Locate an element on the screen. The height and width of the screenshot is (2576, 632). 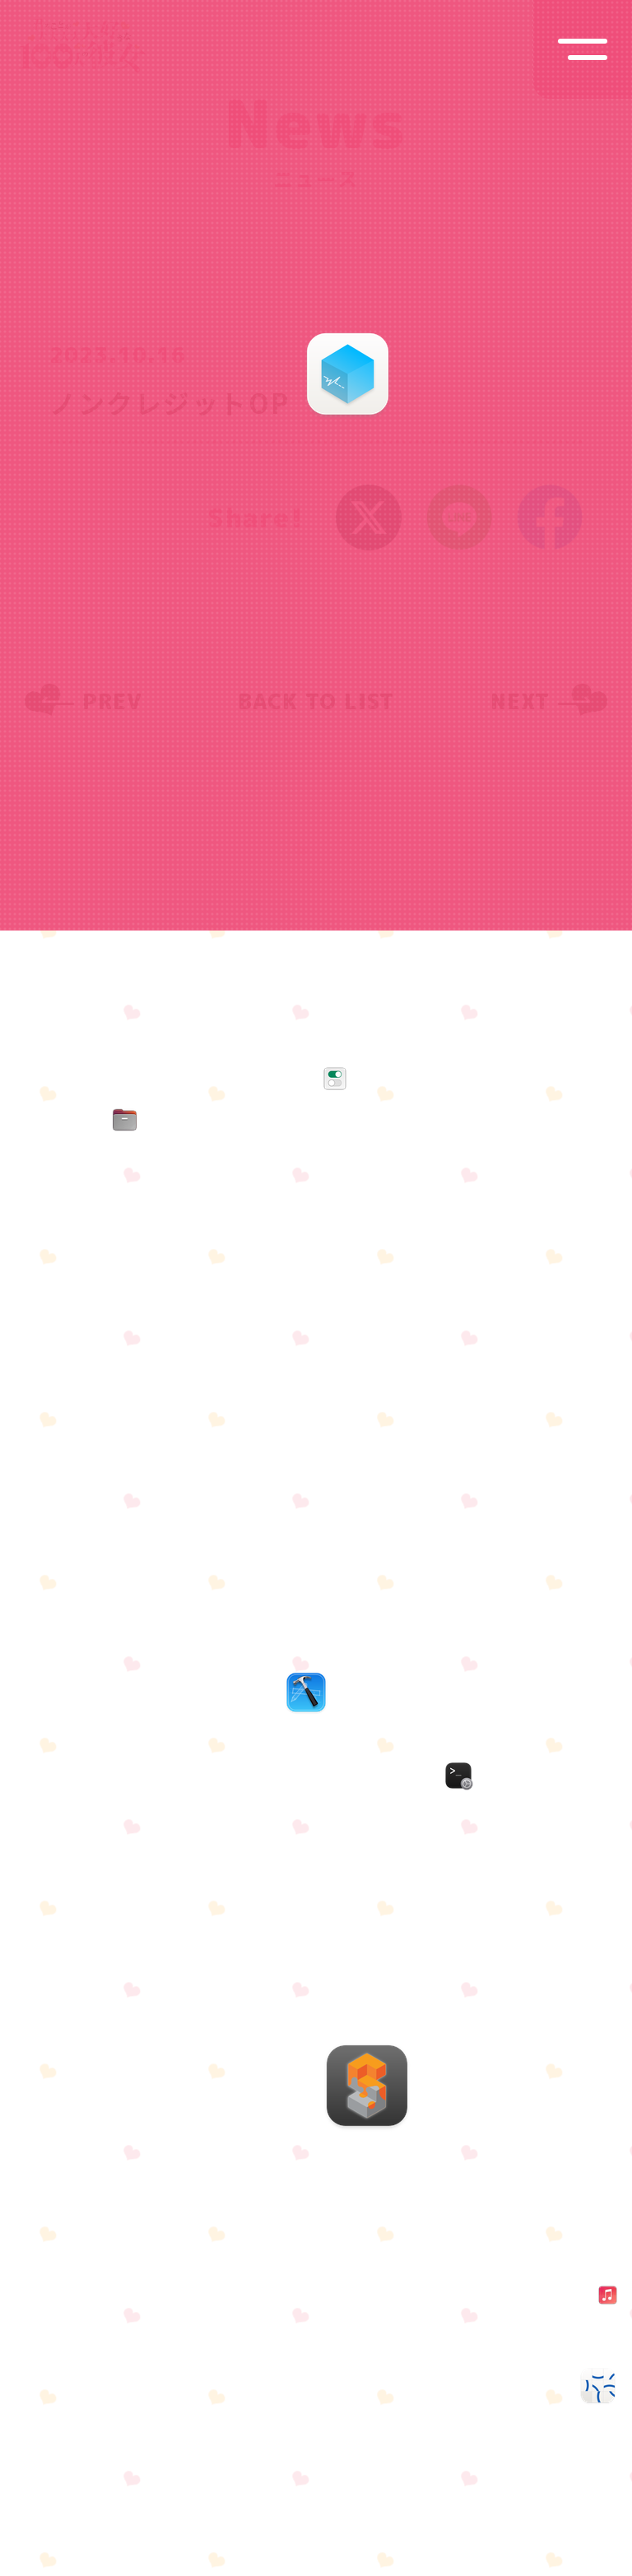
open the nautilus file manager is located at coordinates (124, 1119).